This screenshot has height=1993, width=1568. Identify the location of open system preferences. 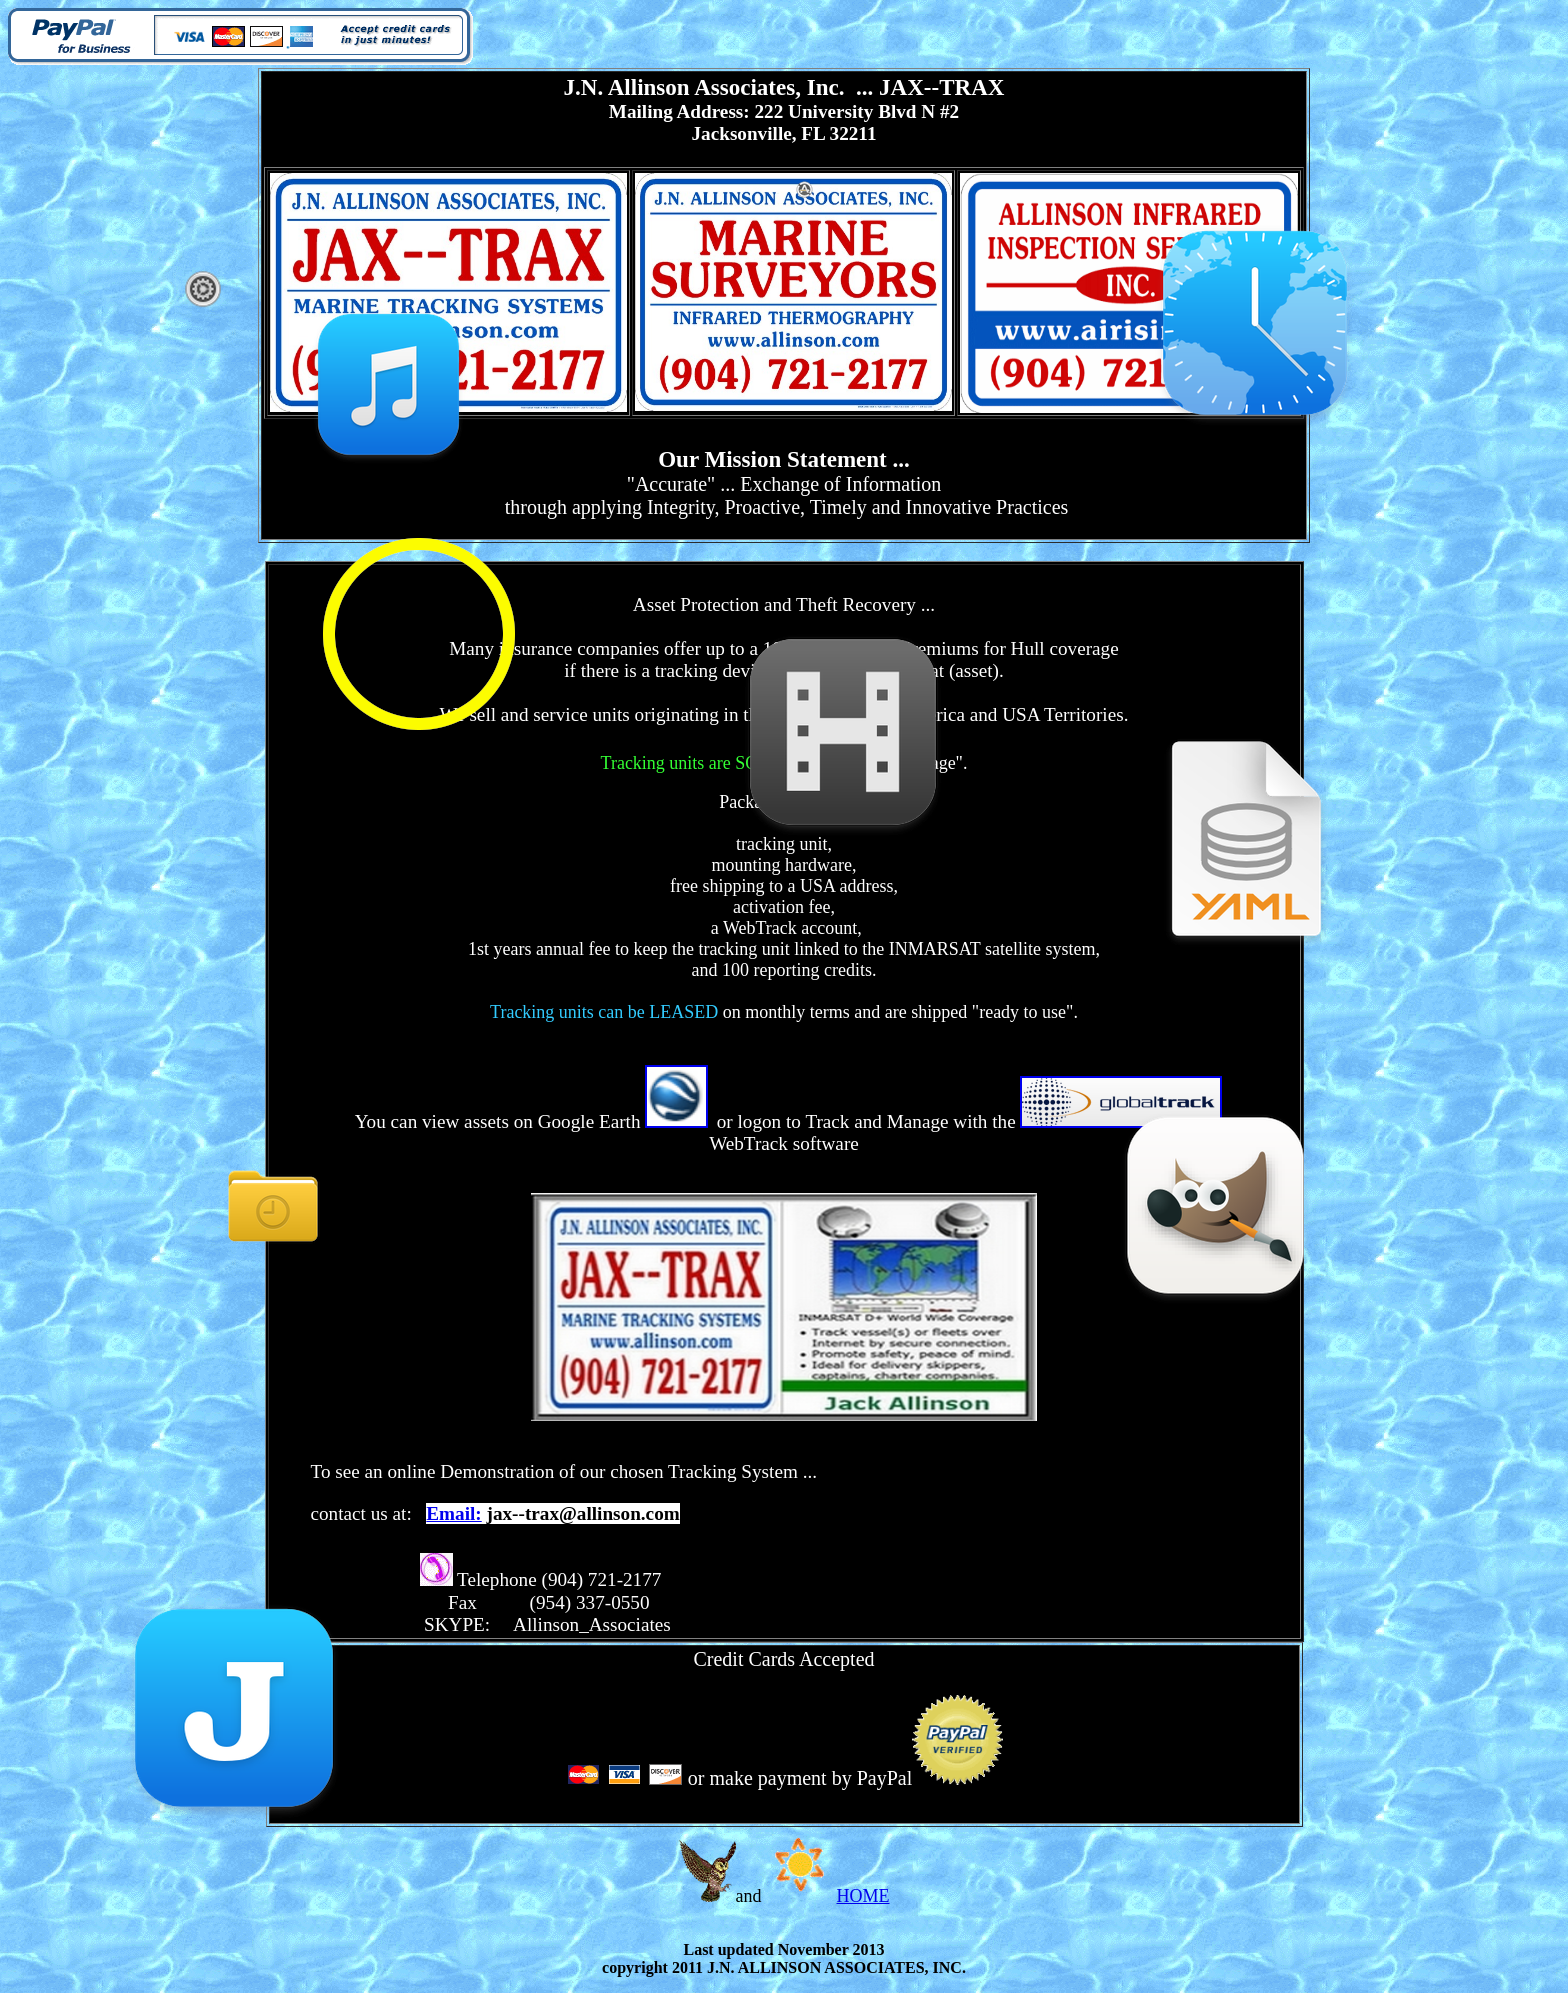
(203, 289).